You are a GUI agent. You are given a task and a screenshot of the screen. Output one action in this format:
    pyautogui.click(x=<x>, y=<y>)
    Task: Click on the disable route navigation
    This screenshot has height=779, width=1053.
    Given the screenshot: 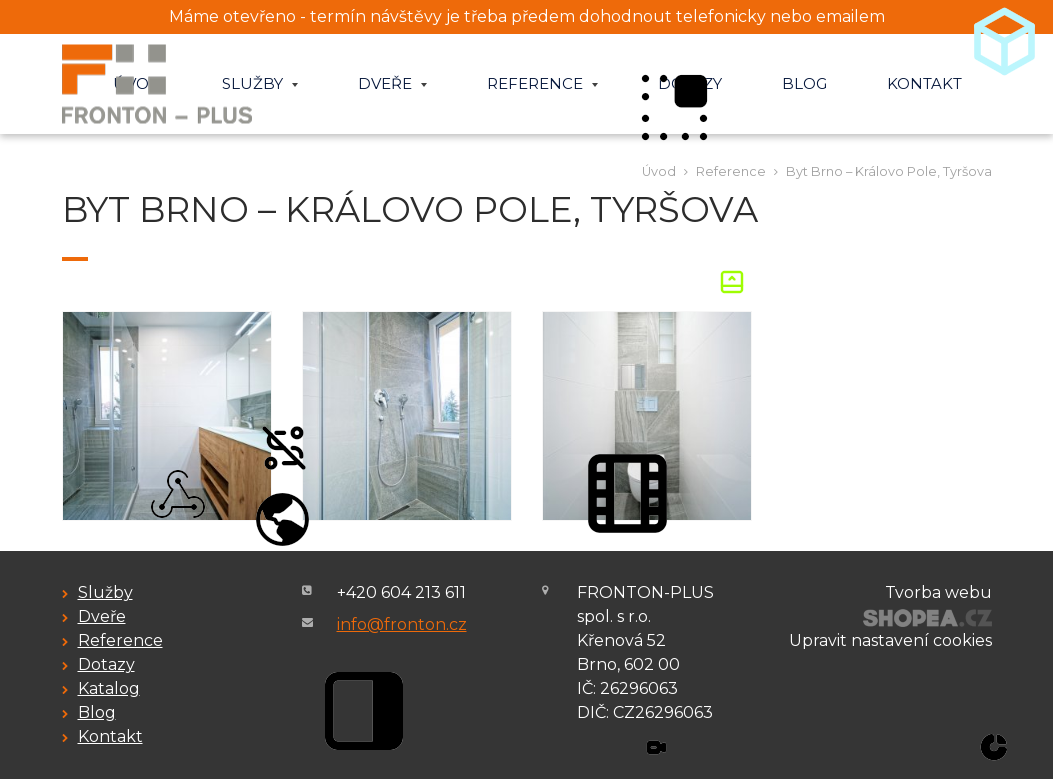 What is the action you would take?
    pyautogui.click(x=284, y=448)
    